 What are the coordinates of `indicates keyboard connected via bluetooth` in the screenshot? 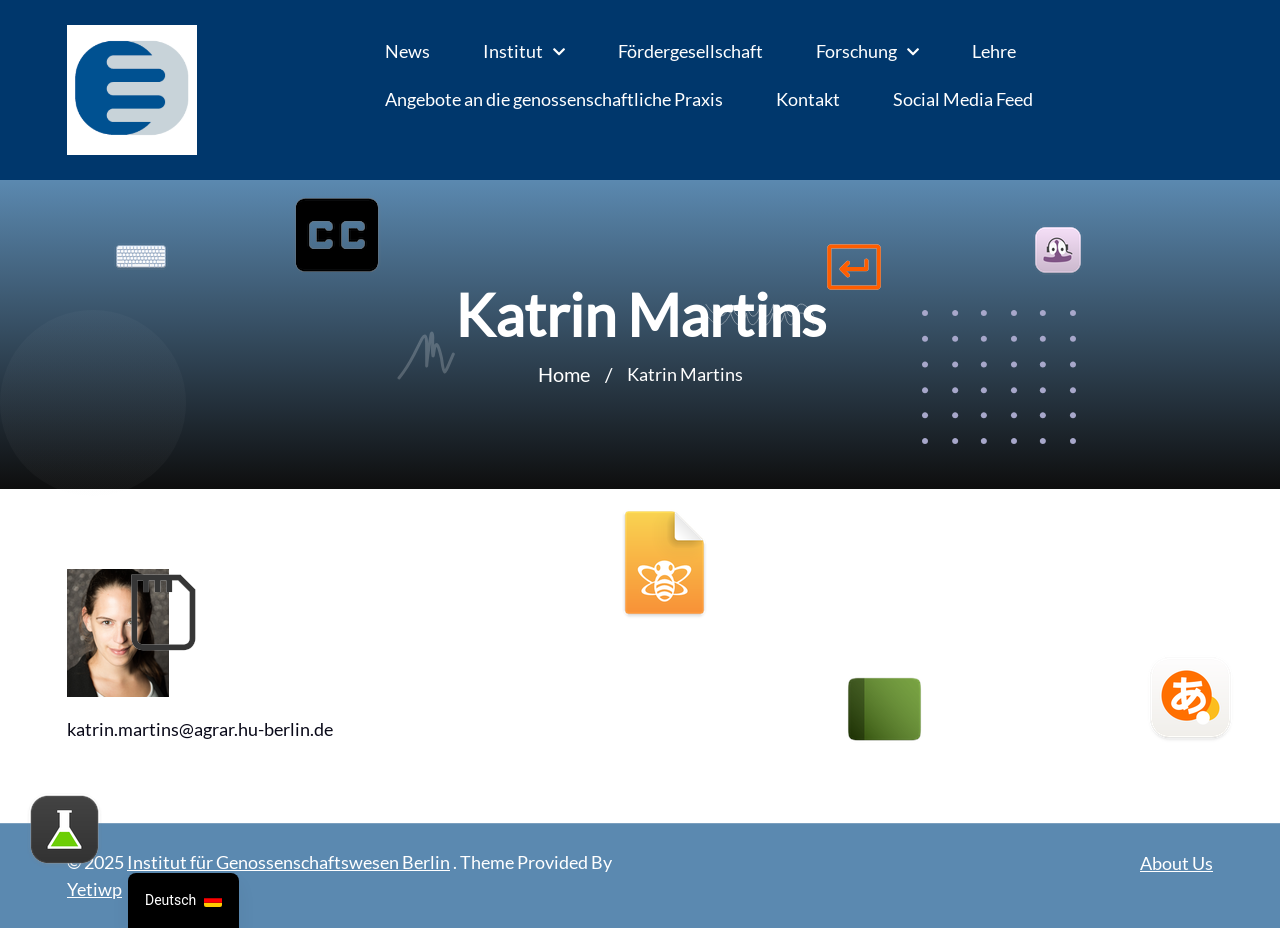 It's located at (141, 257).